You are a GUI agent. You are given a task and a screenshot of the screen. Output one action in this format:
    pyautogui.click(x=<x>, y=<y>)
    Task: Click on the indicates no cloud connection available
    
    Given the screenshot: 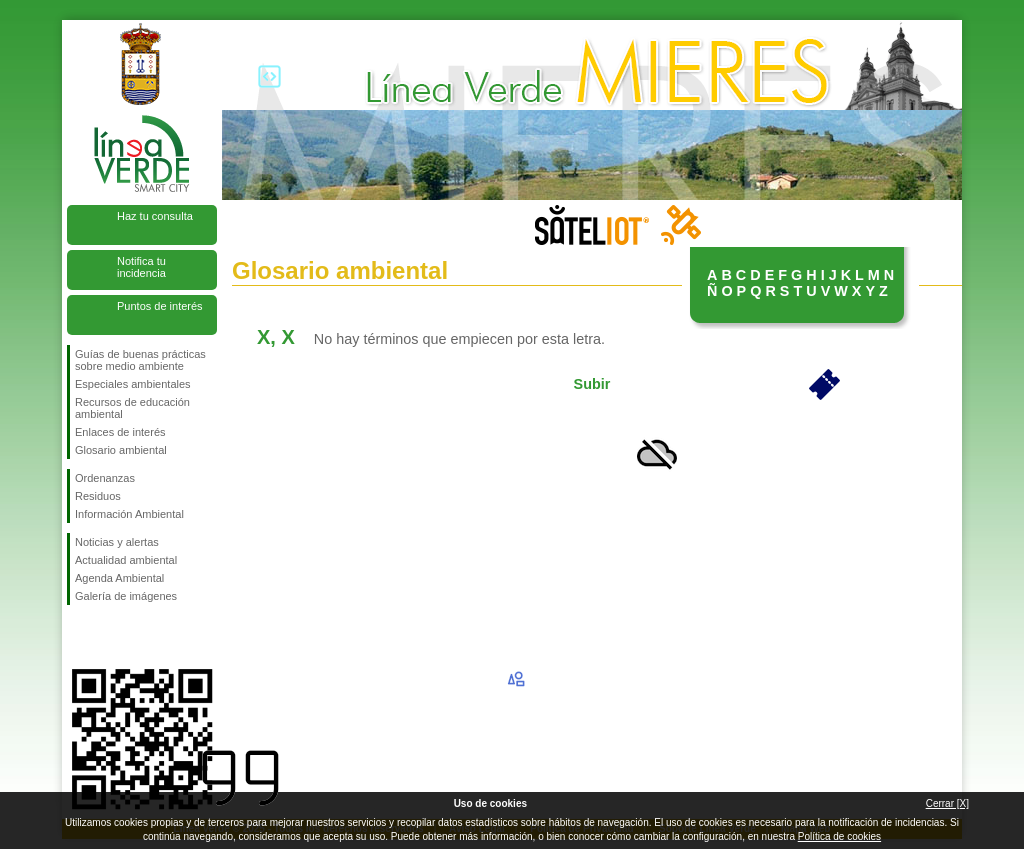 What is the action you would take?
    pyautogui.click(x=657, y=453)
    